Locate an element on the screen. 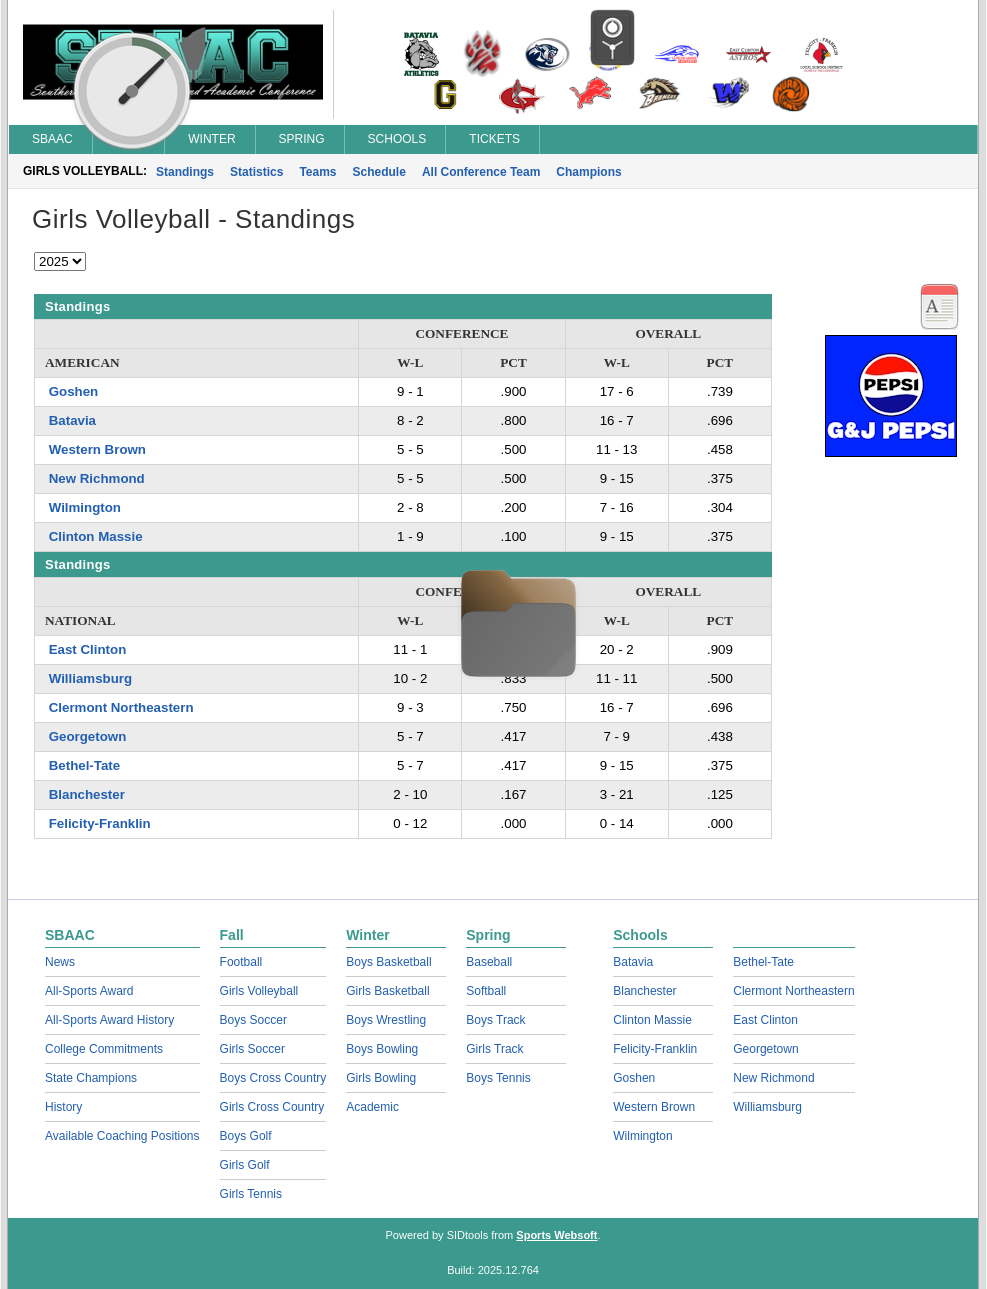 The width and height of the screenshot is (987, 1289). open sysprof system profiler application is located at coordinates (132, 91).